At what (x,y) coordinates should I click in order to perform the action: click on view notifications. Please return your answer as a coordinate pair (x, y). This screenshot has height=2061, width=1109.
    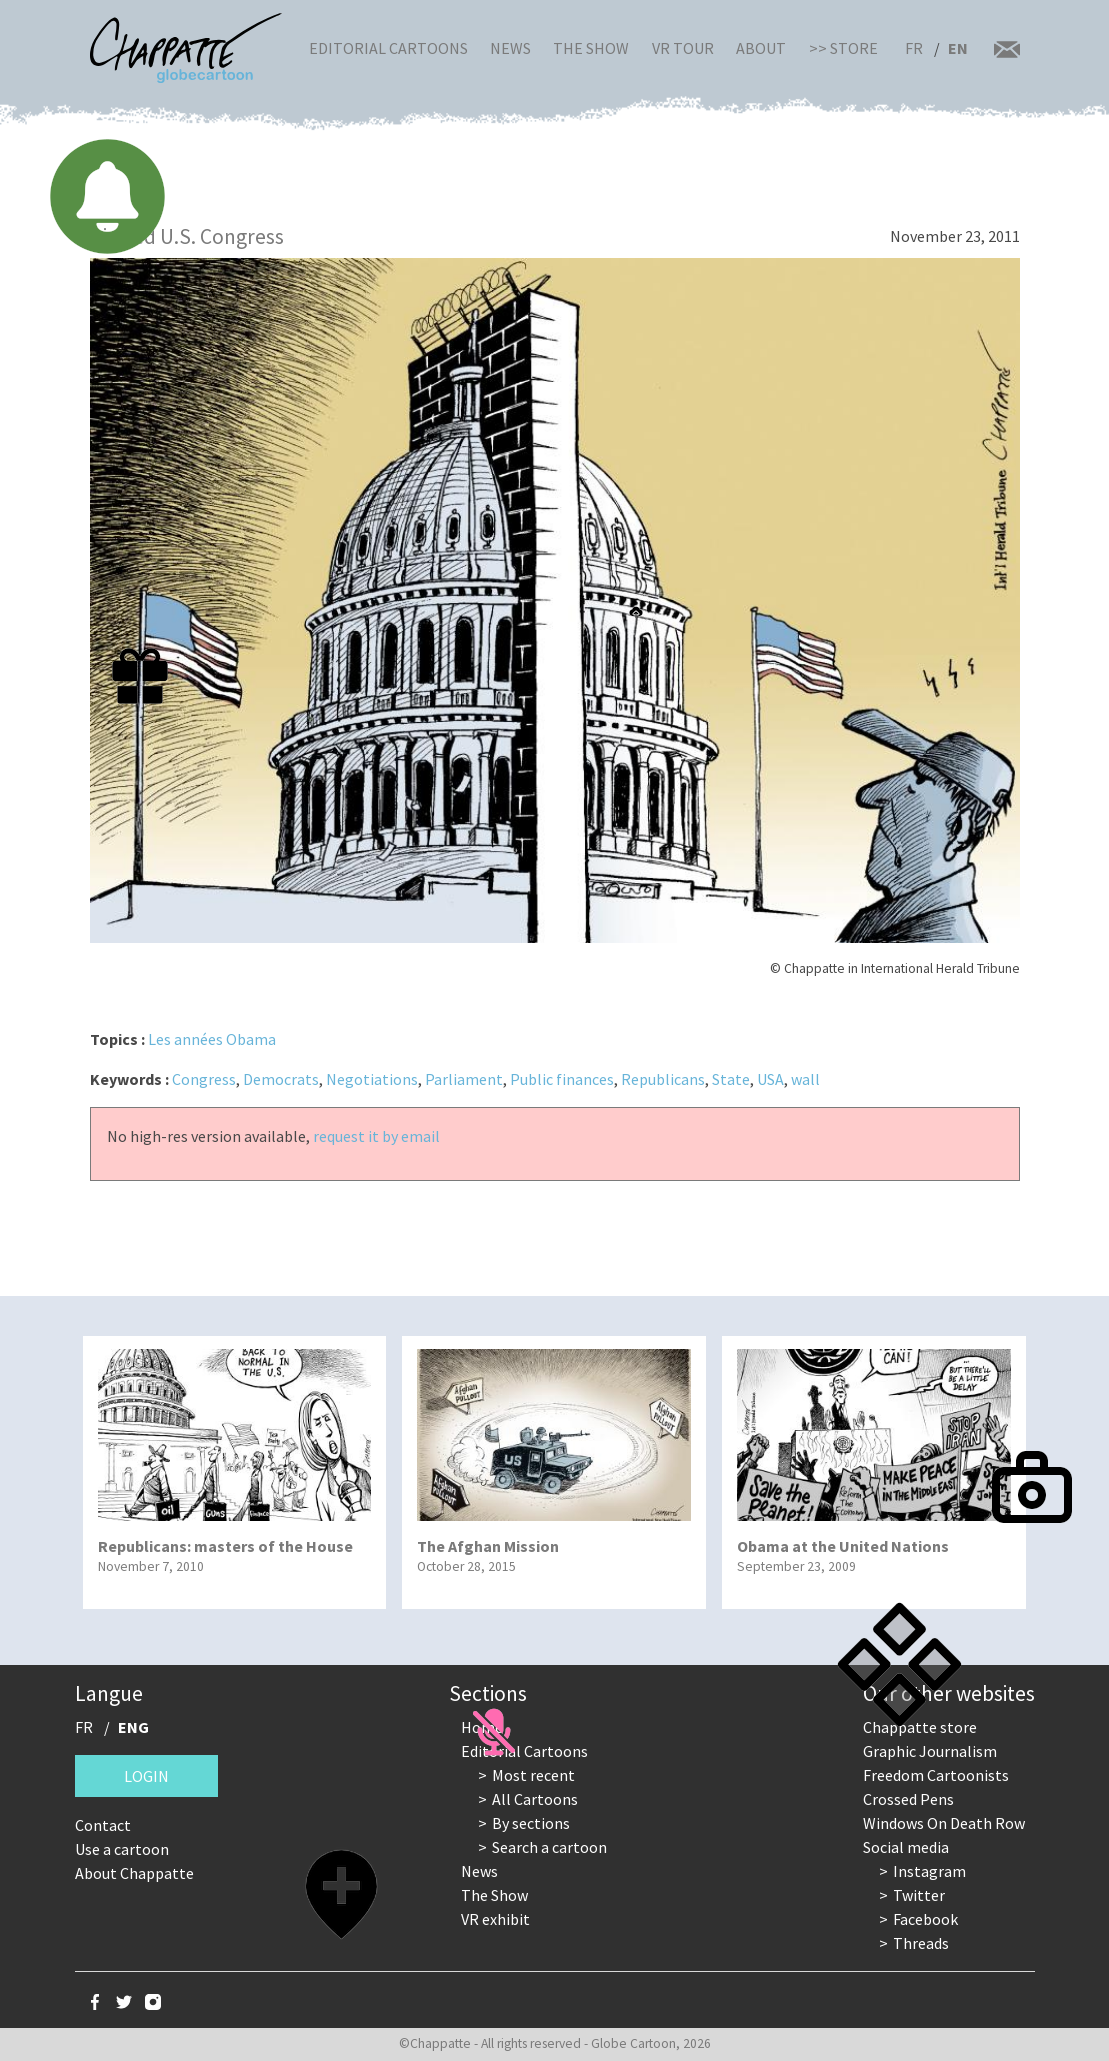
    Looking at the image, I should click on (107, 196).